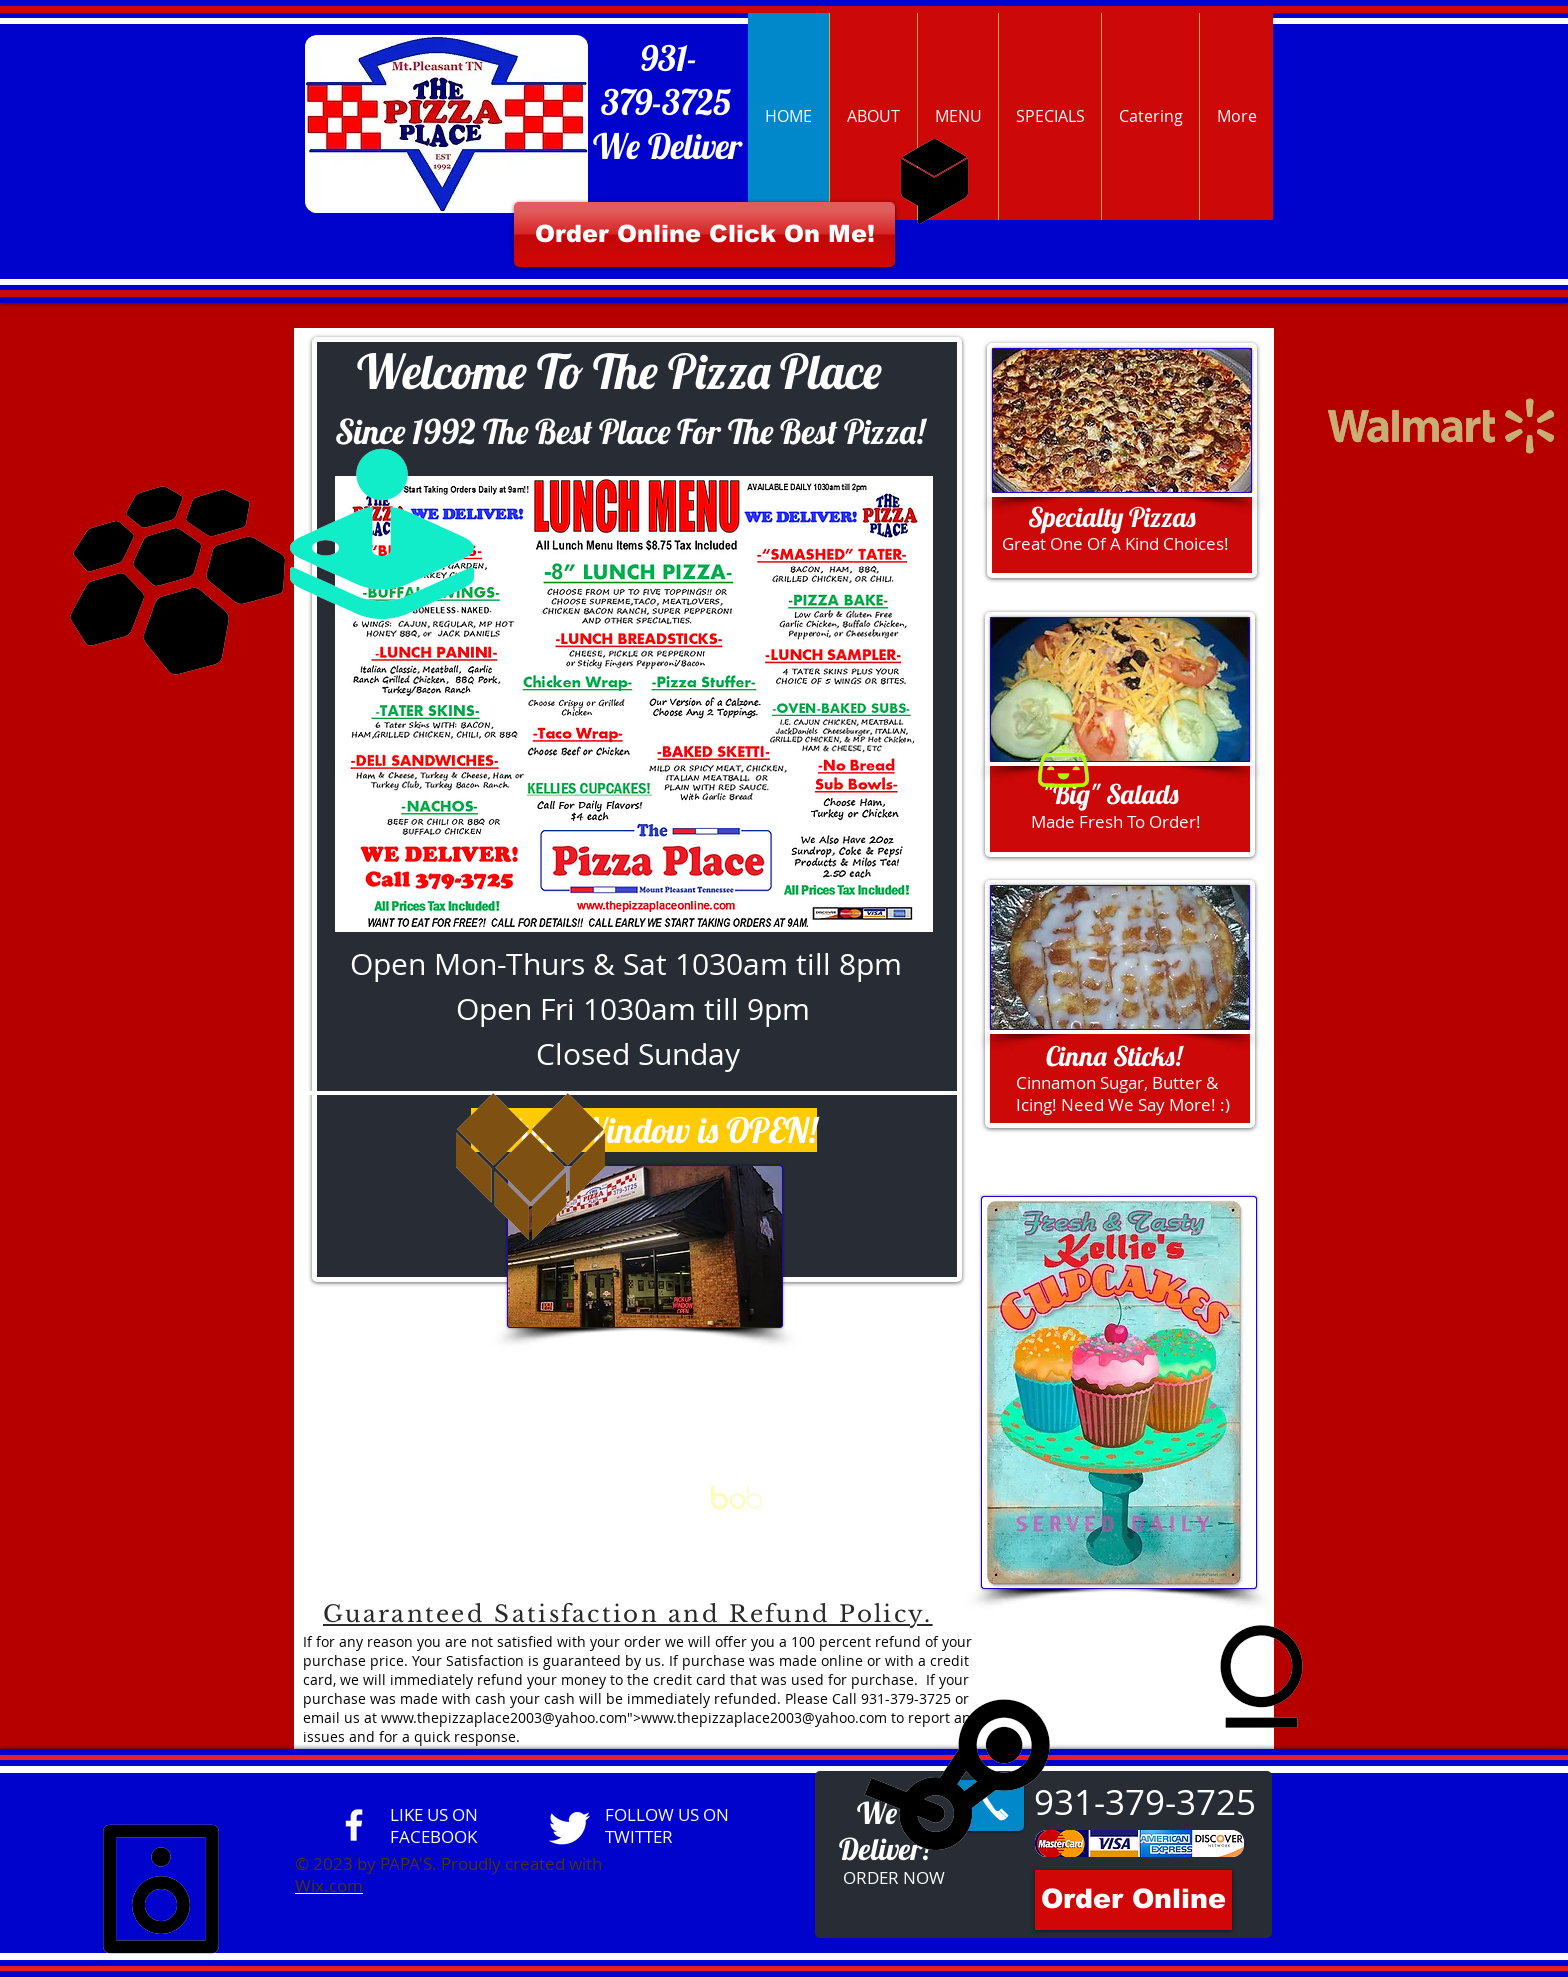 Image resolution: width=1568 pixels, height=1977 pixels. Describe the element at coordinates (177, 580) in the screenshot. I see `H3 geospatial indexing system logo` at that location.